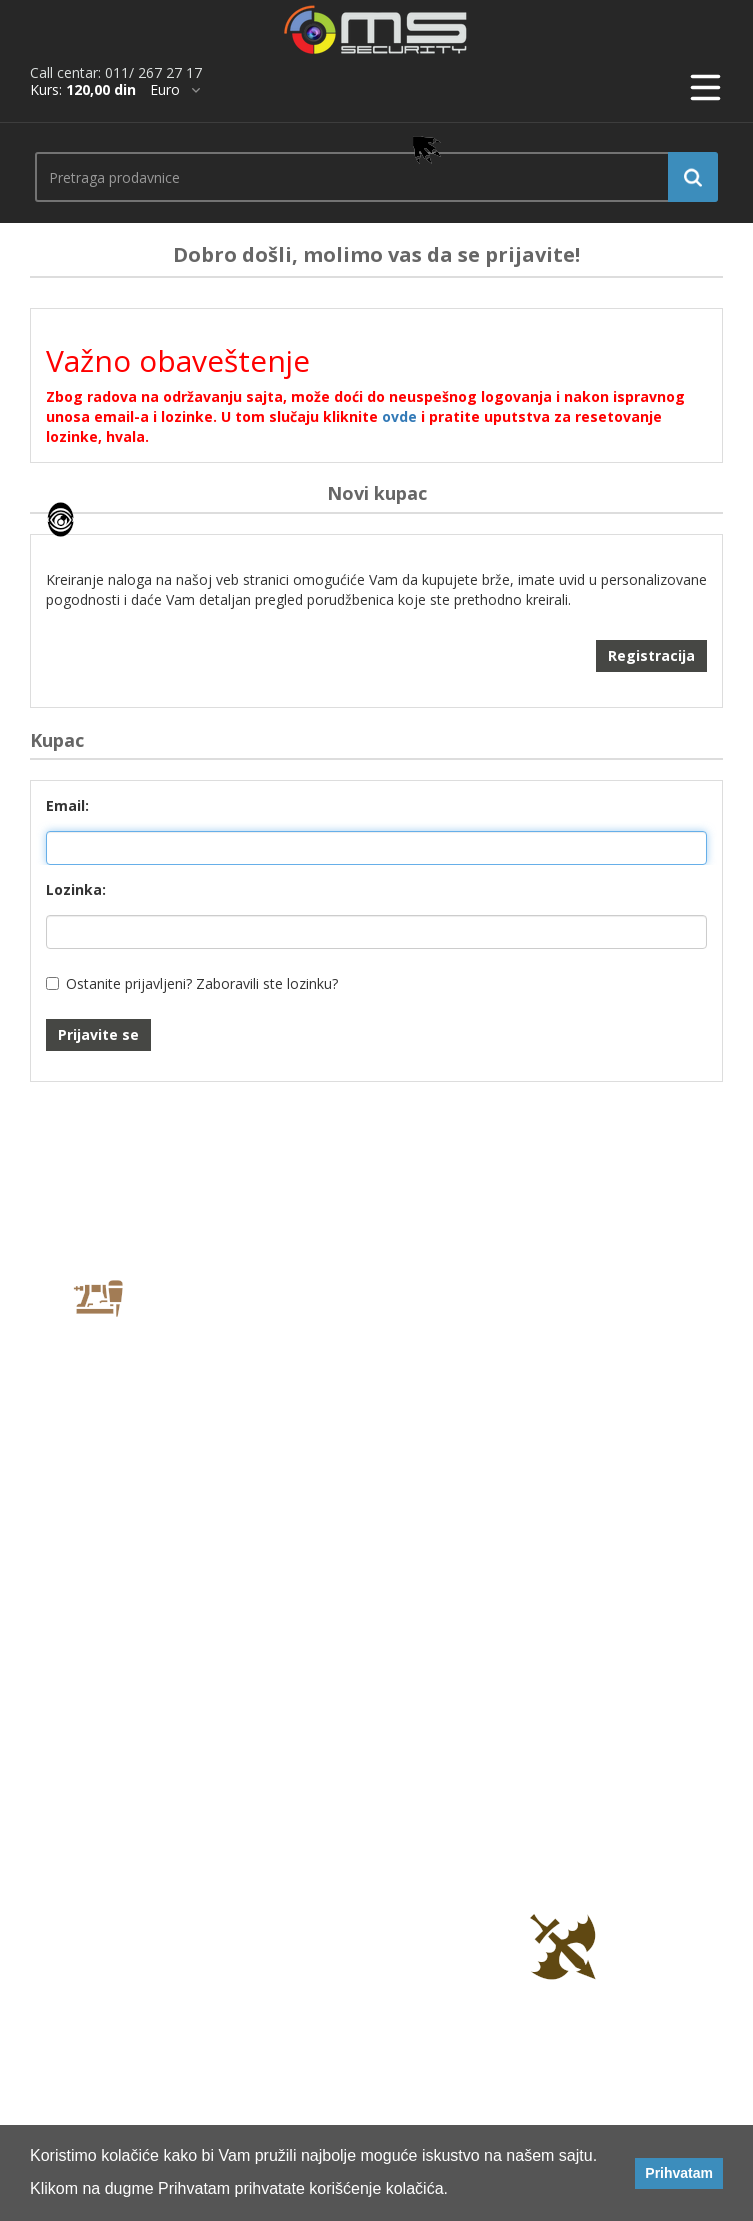 This screenshot has height=2221, width=753. Describe the element at coordinates (427, 150) in the screenshot. I see `access pet or animal-related features` at that location.